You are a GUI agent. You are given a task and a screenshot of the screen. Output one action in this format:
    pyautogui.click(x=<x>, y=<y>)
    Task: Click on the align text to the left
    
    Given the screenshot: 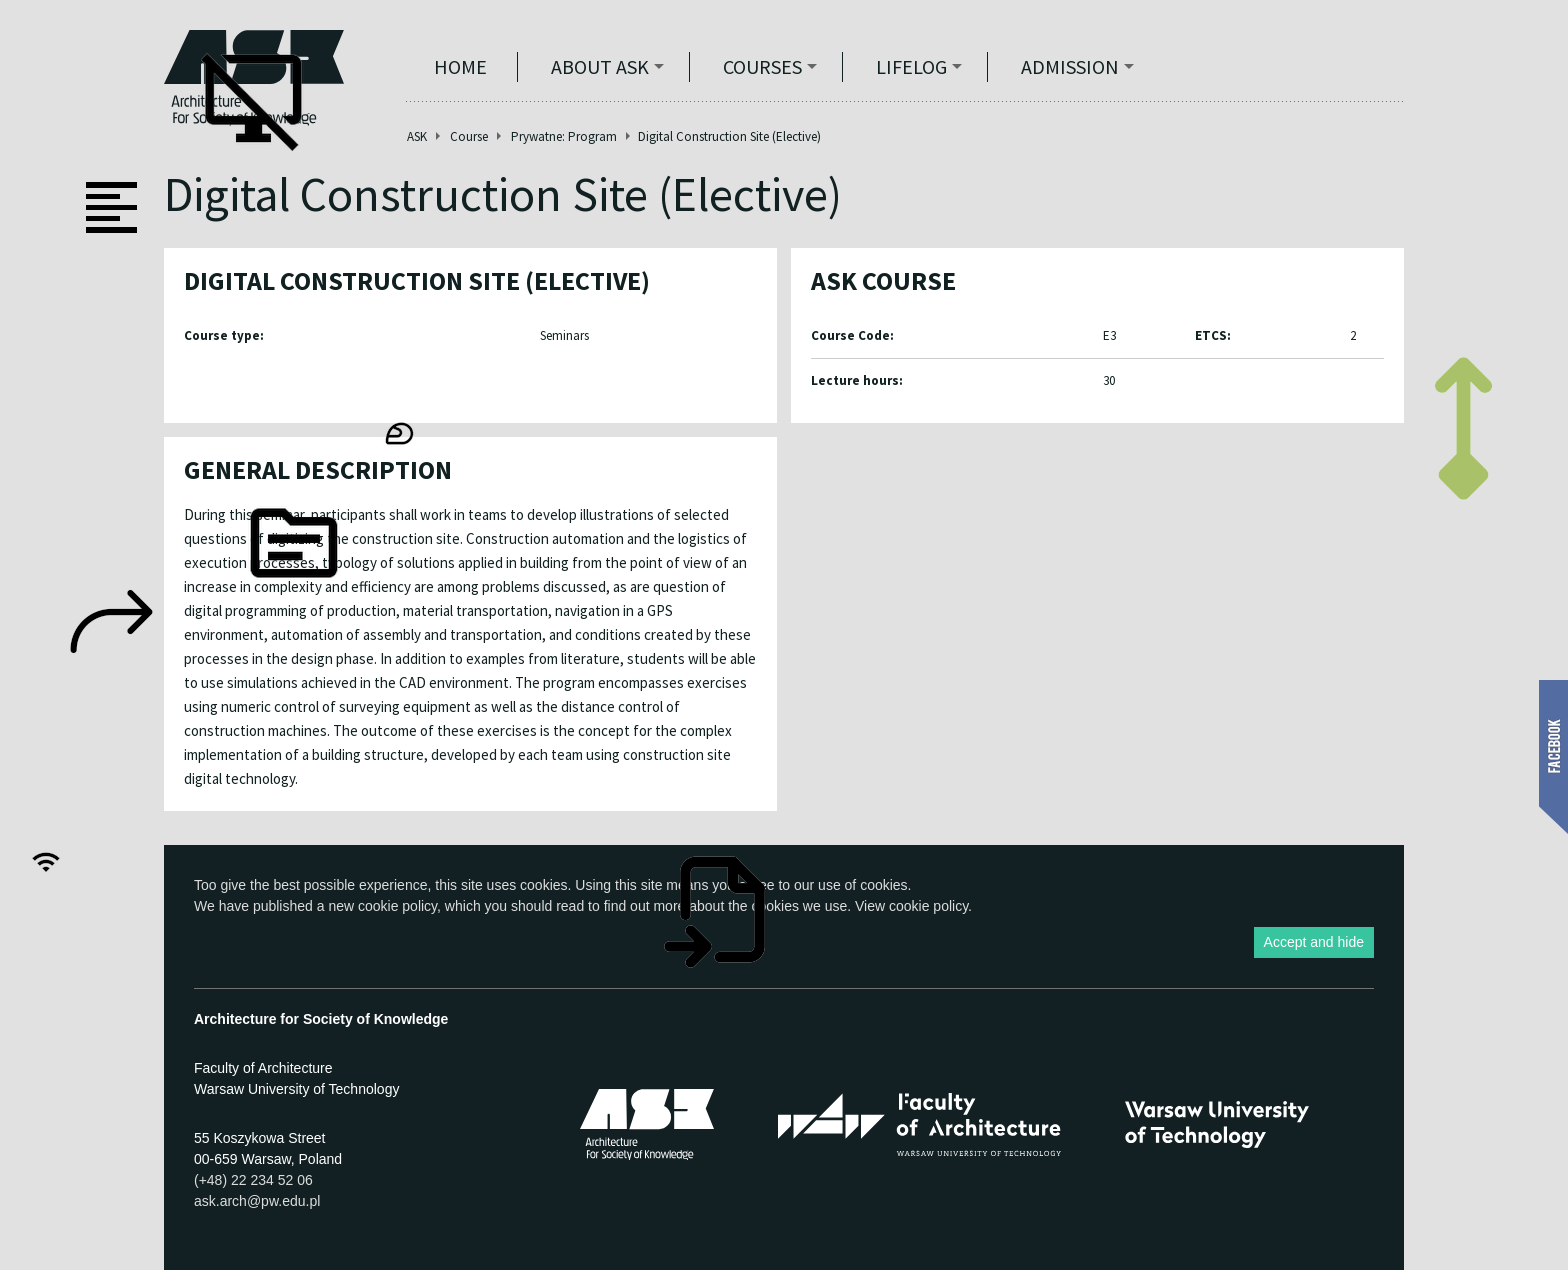 What is the action you would take?
    pyautogui.click(x=111, y=207)
    